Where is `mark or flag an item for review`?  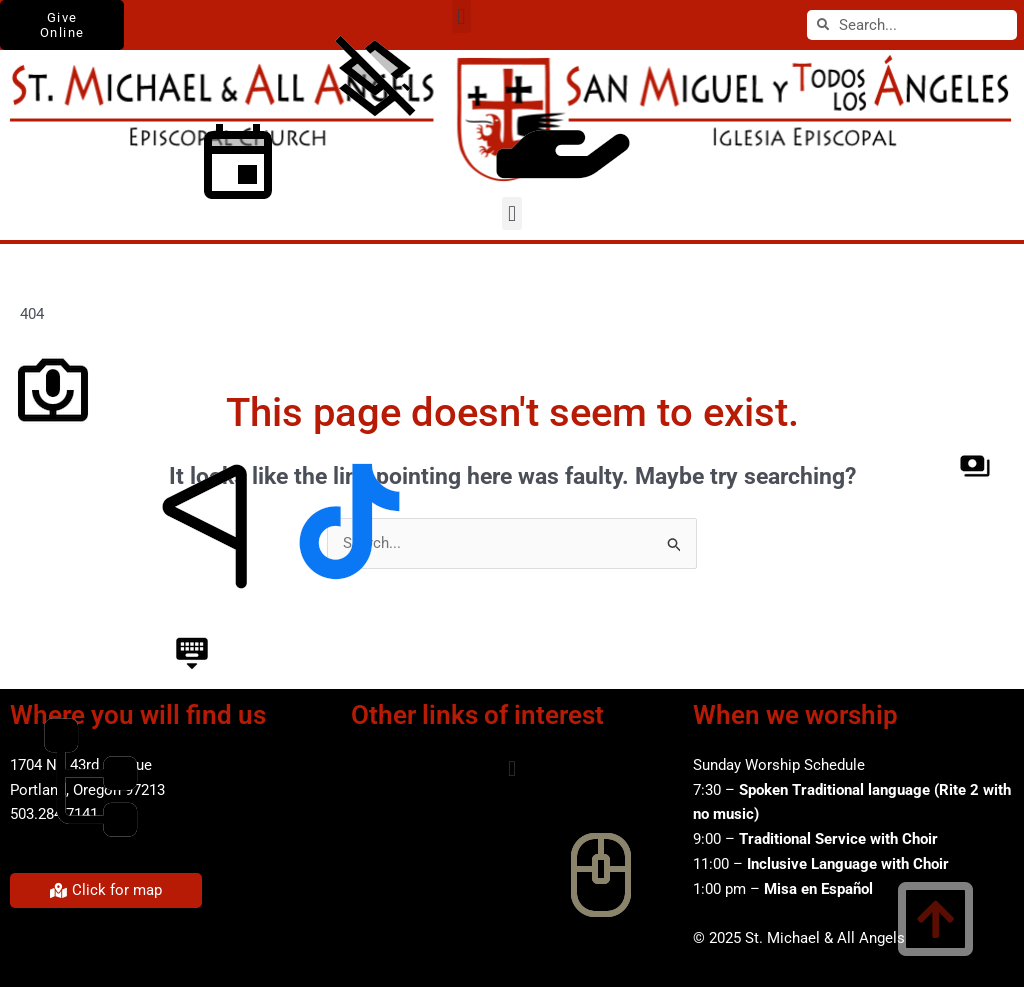 mark or flag an item for review is located at coordinates (207, 526).